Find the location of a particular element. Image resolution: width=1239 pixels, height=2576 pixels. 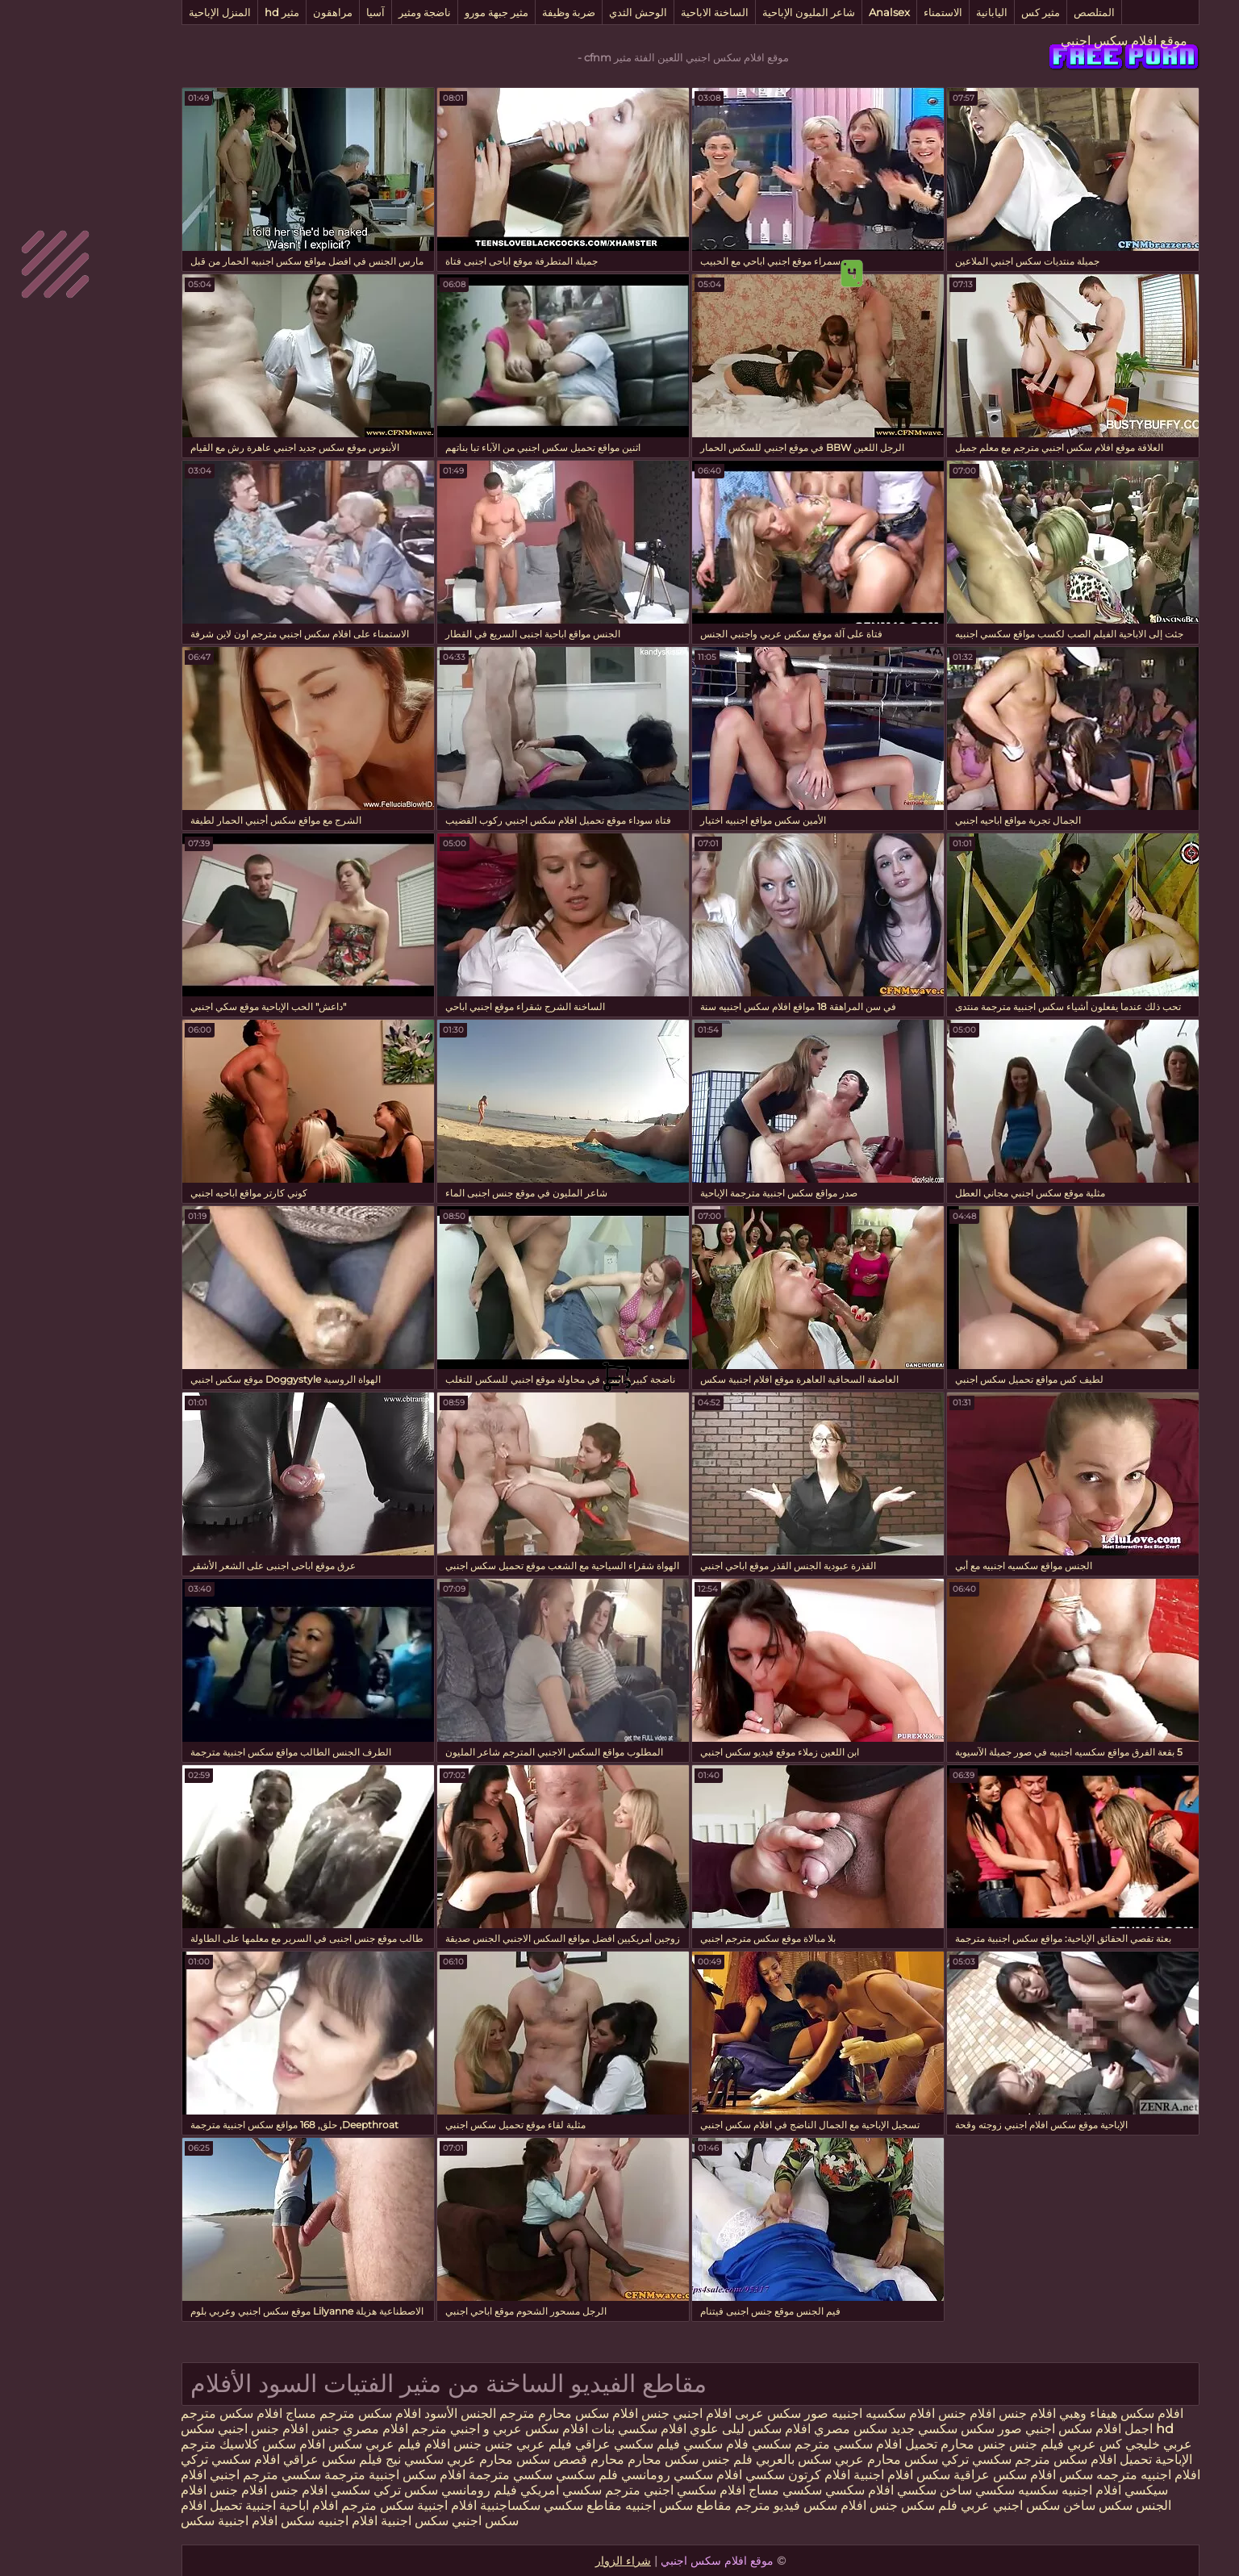

get help with your shopping cart is located at coordinates (616, 1377).